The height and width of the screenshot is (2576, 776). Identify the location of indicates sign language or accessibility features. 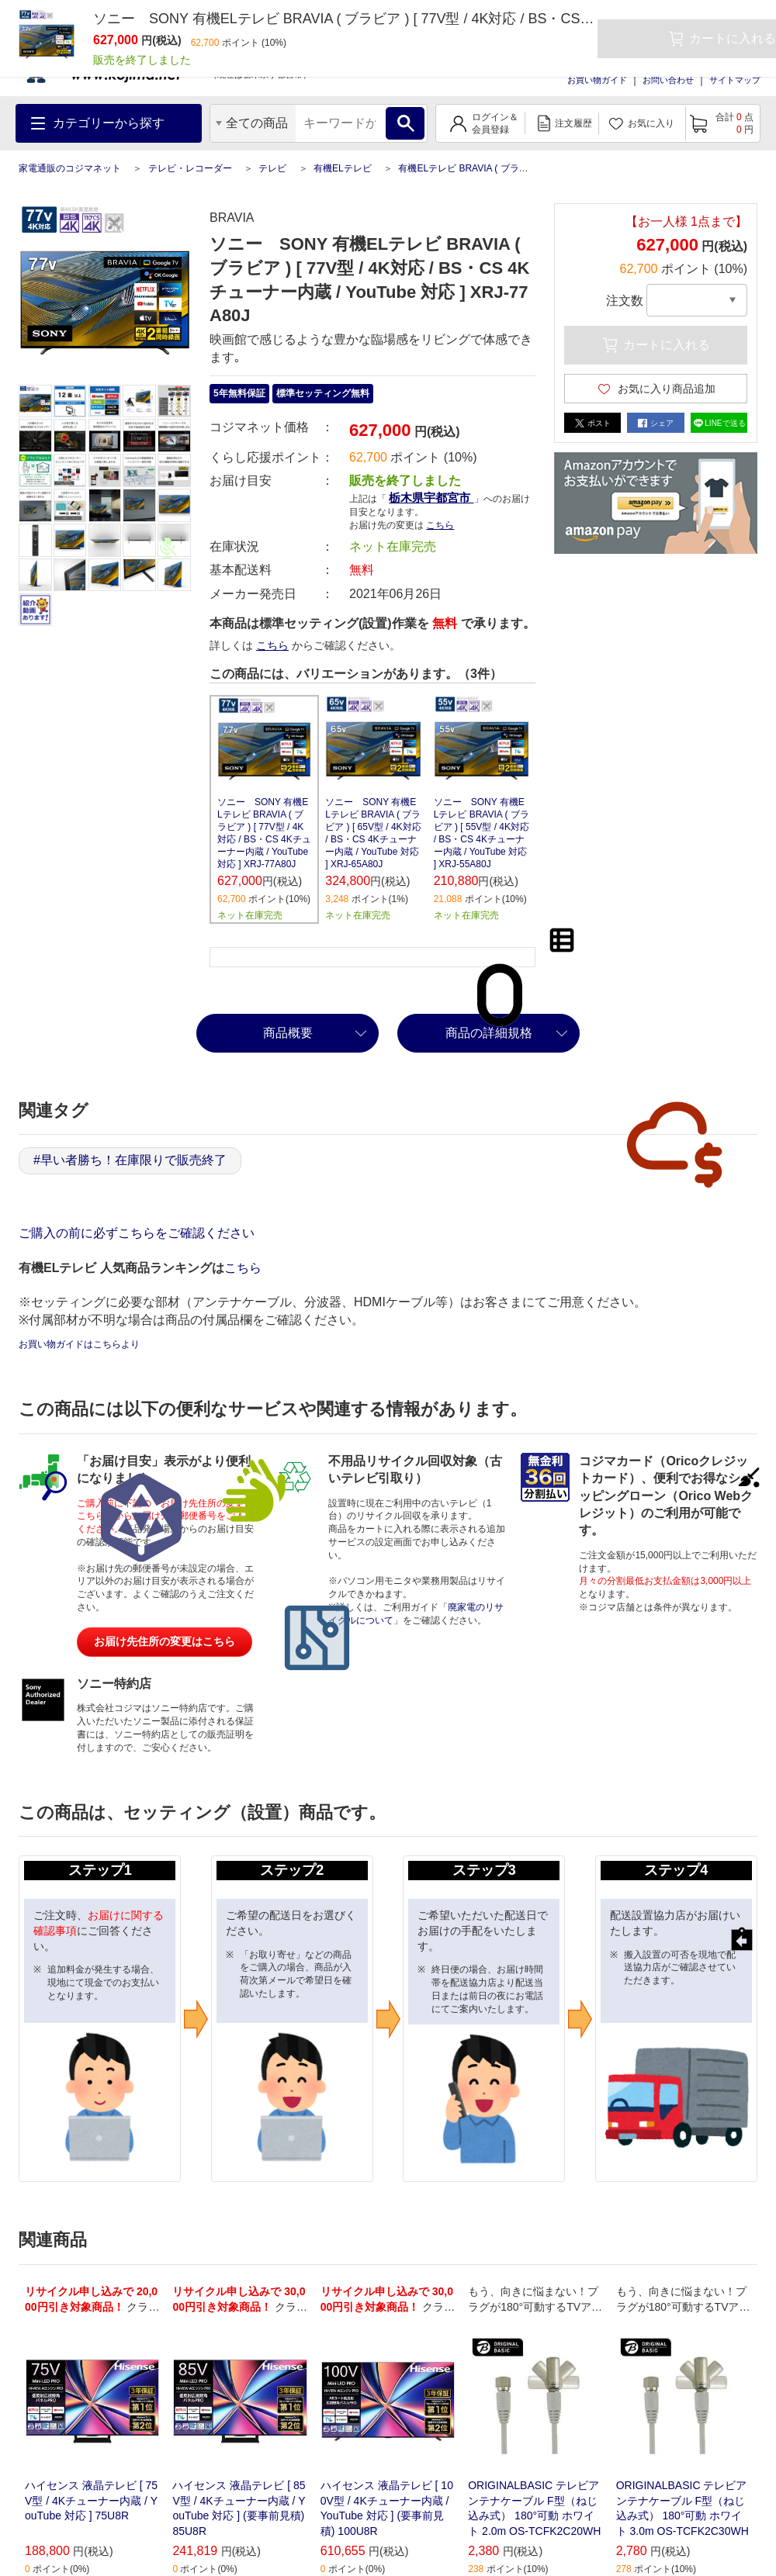
(254, 1490).